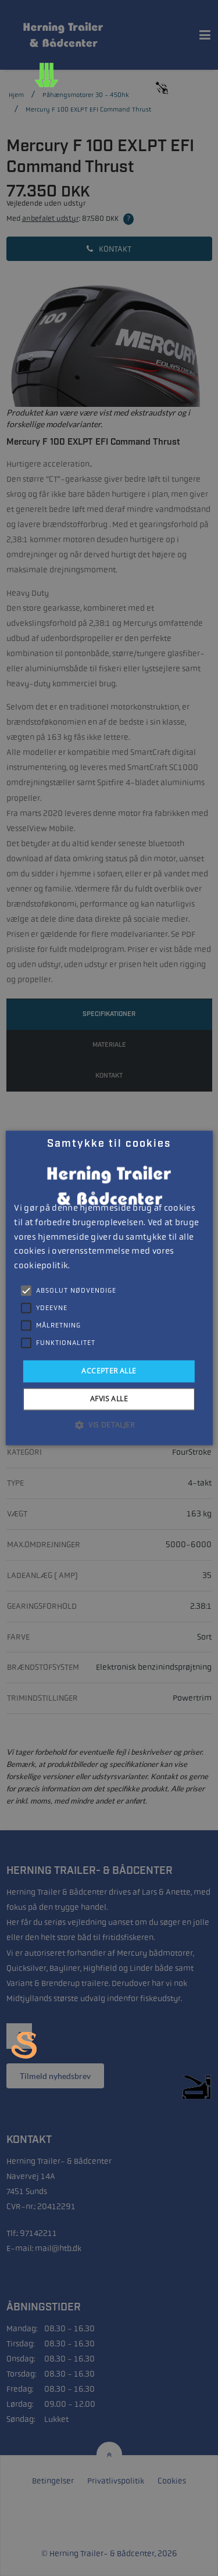 The width and height of the screenshot is (218, 2576). I want to click on activate a powerful downward attack or smash move, so click(47, 75).